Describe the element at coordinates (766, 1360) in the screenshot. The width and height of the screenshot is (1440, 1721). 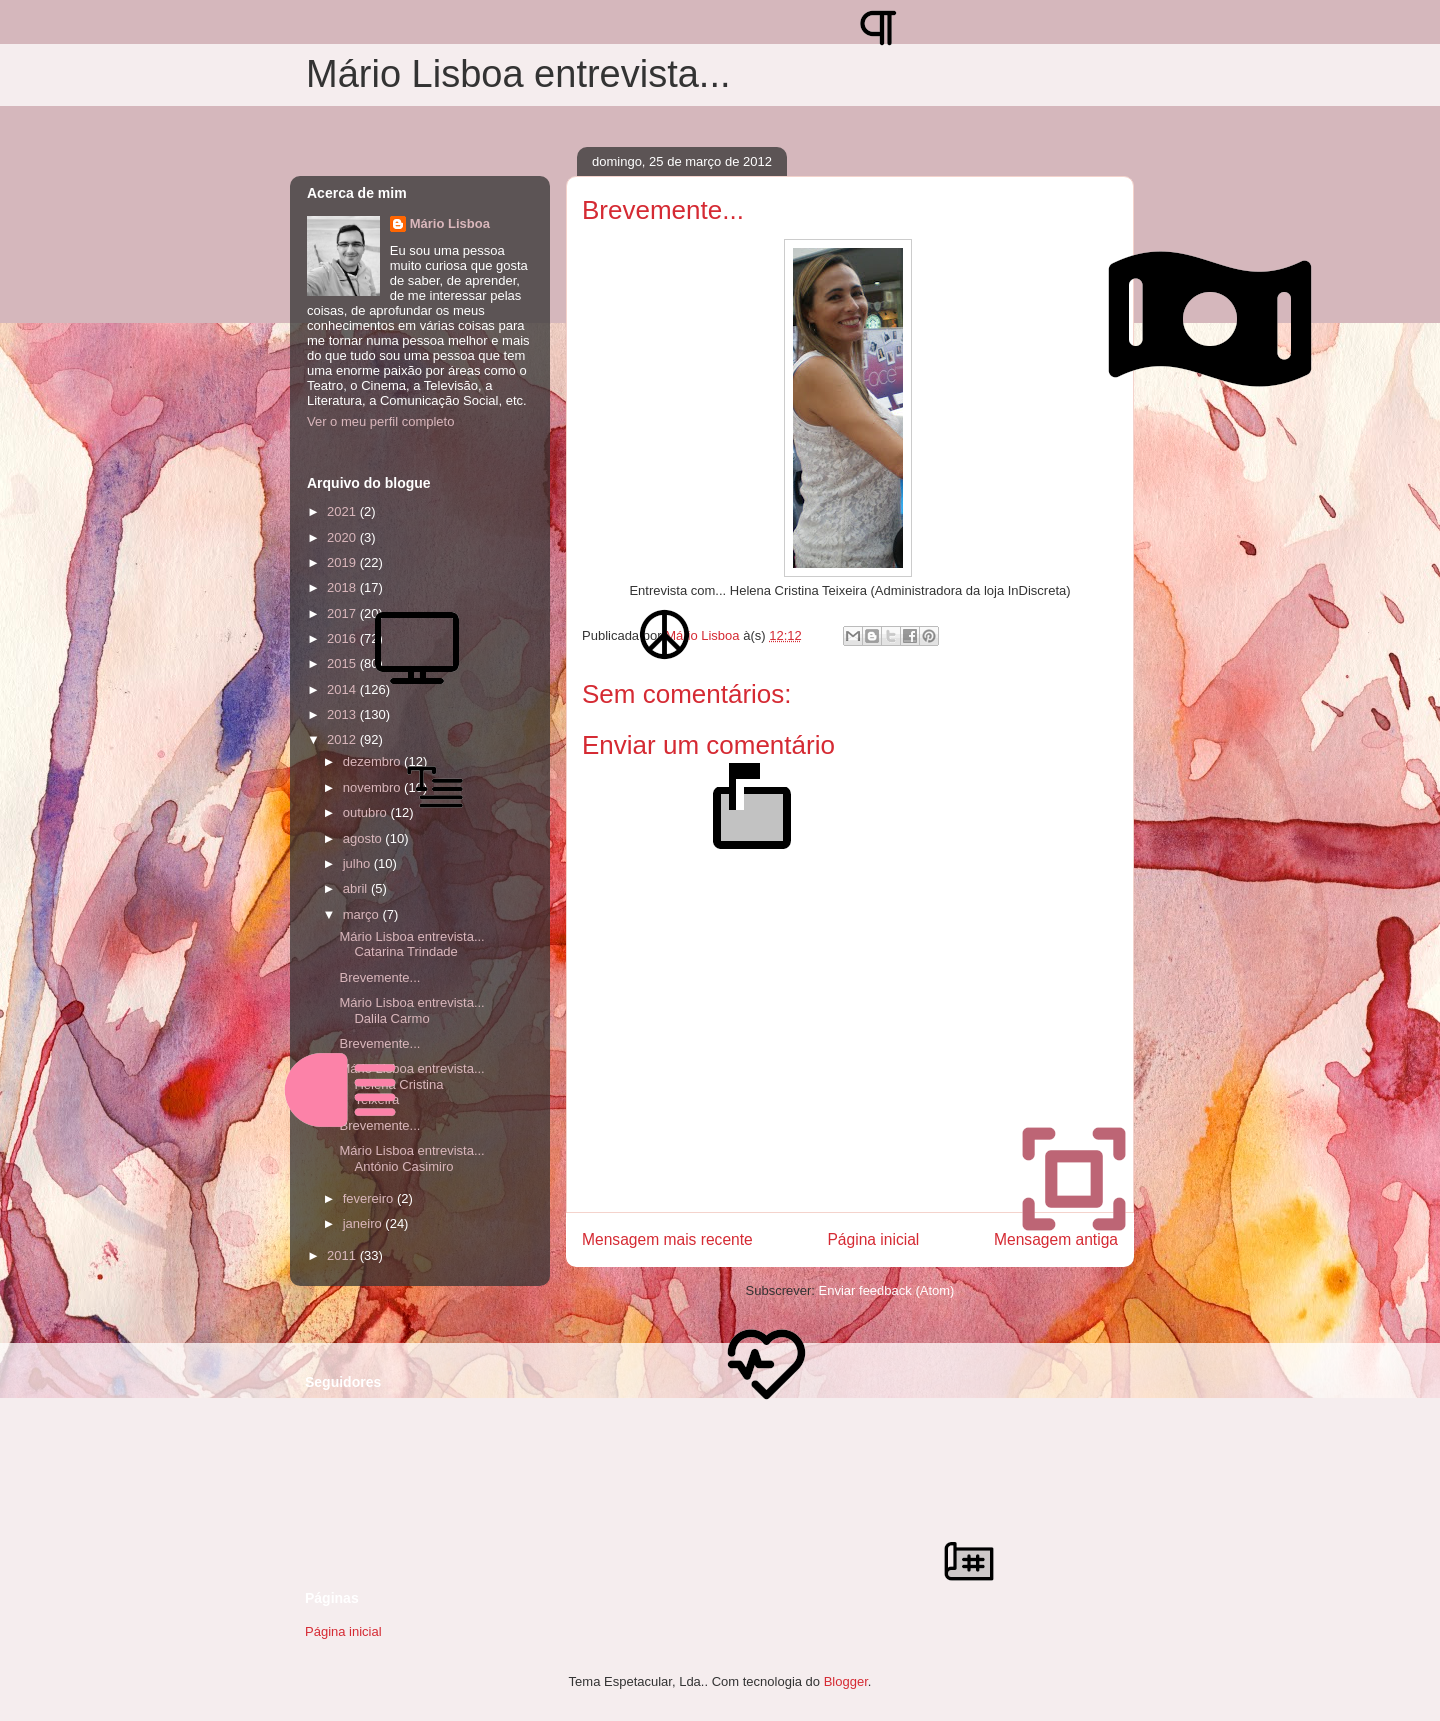
I see `view health or fitness metrics` at that location.